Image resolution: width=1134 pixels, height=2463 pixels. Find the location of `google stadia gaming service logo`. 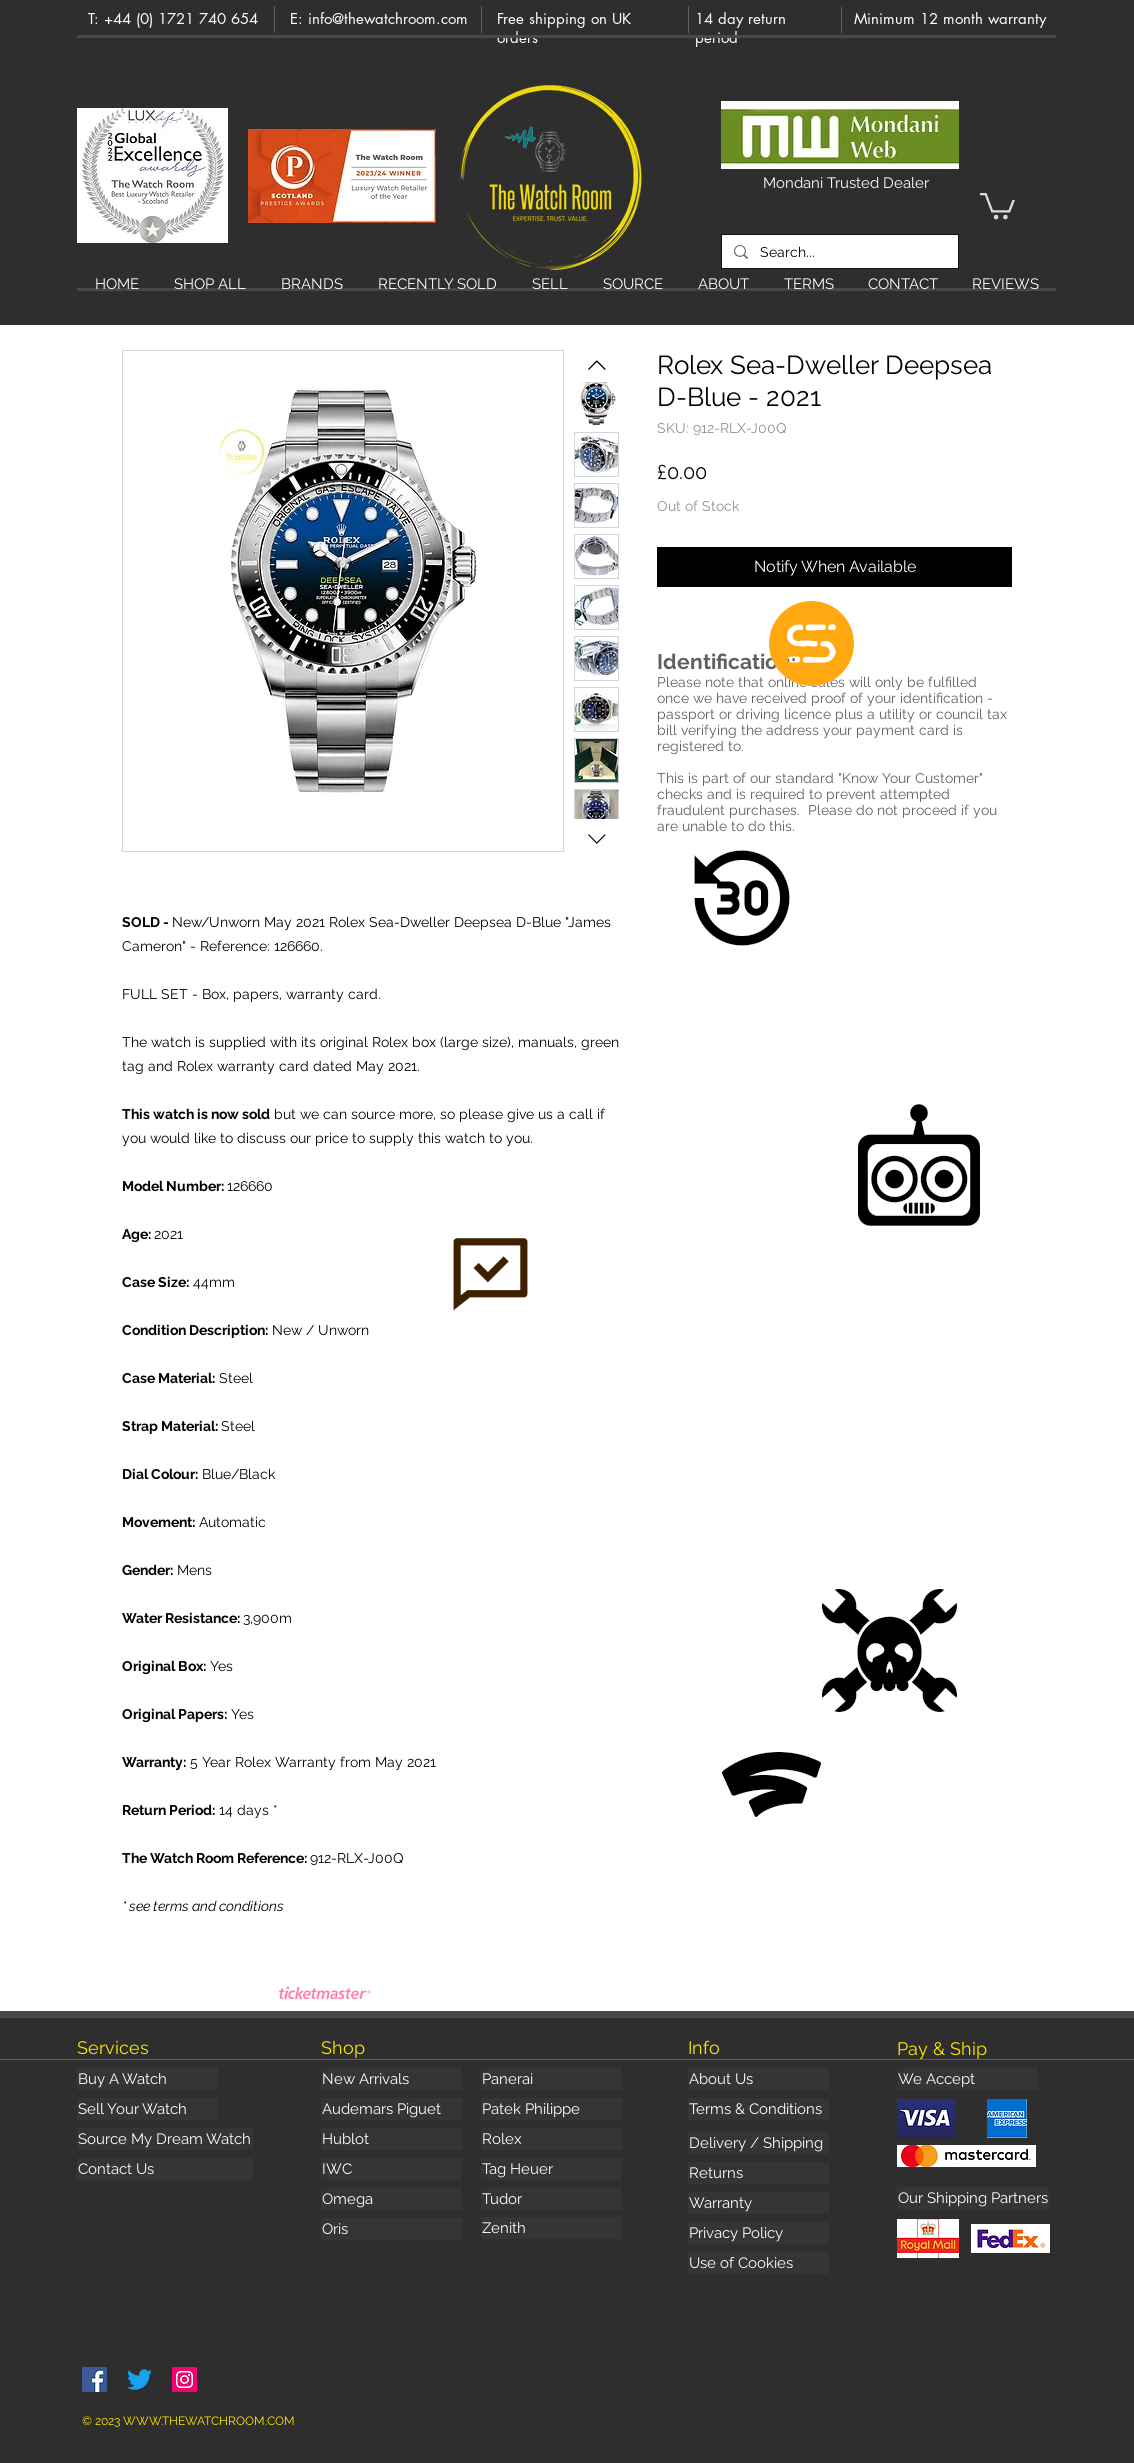

google stadia gaming service logo is located at coordinates (771, 1784).